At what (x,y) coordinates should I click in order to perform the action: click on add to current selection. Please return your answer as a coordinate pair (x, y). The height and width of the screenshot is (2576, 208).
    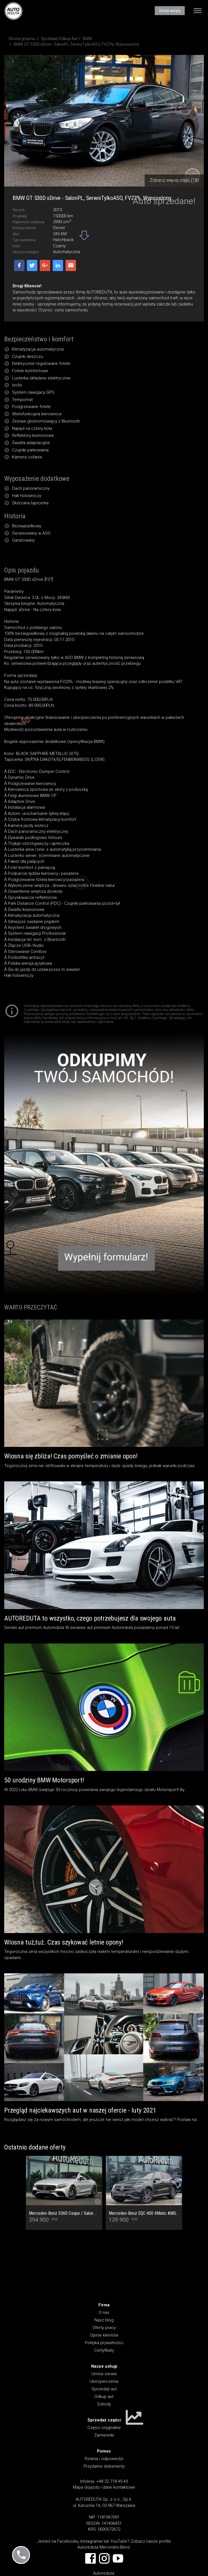
    Looking at the image, I should click on (102, 1435).